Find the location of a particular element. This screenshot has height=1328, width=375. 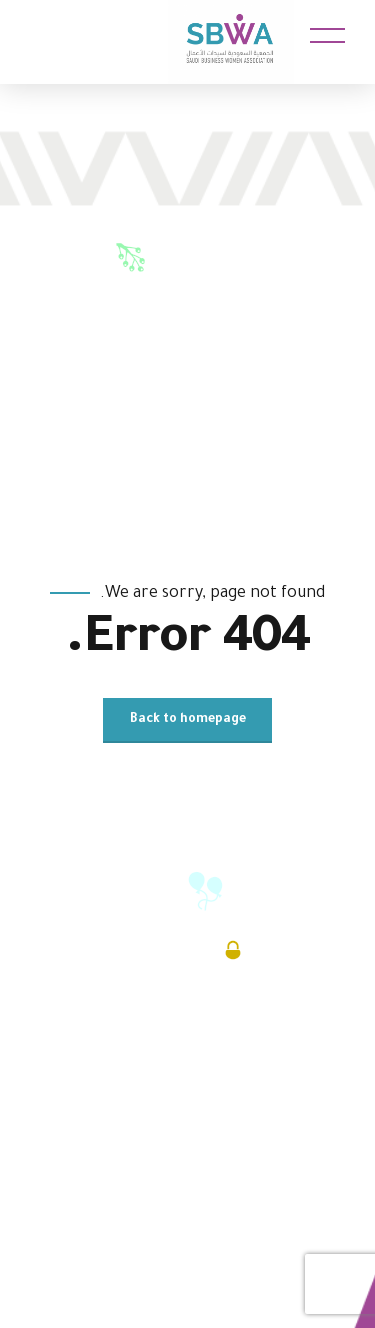

blackcurrant berry ingredient in a cooking or crafting game is located at coordinates (130, 257).